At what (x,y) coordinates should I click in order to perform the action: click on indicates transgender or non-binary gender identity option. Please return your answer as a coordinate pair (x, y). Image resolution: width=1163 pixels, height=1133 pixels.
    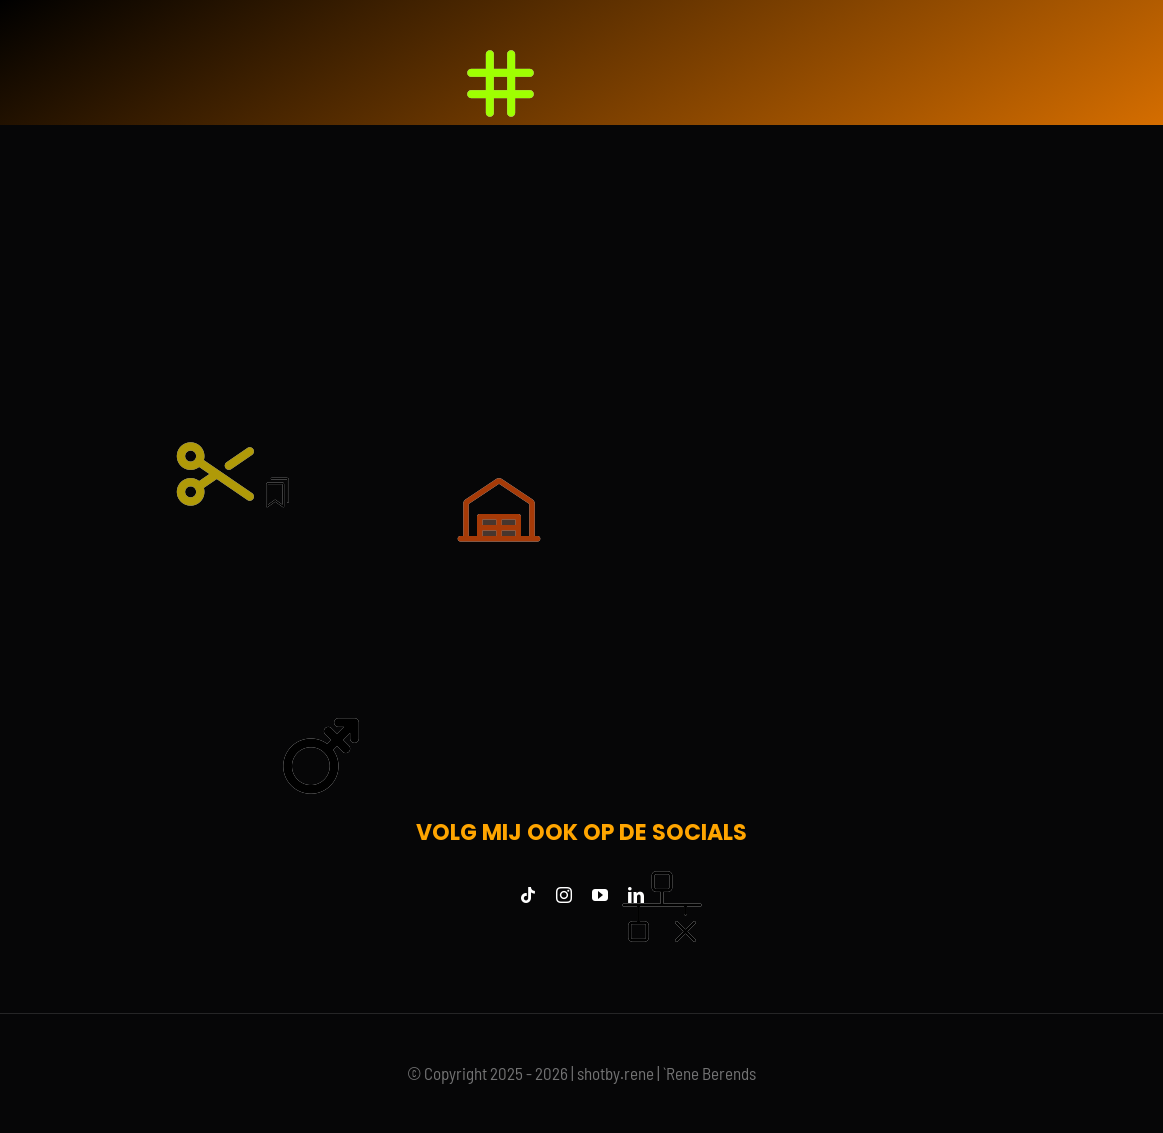
    Looking at the image, I should click on (322, 754).